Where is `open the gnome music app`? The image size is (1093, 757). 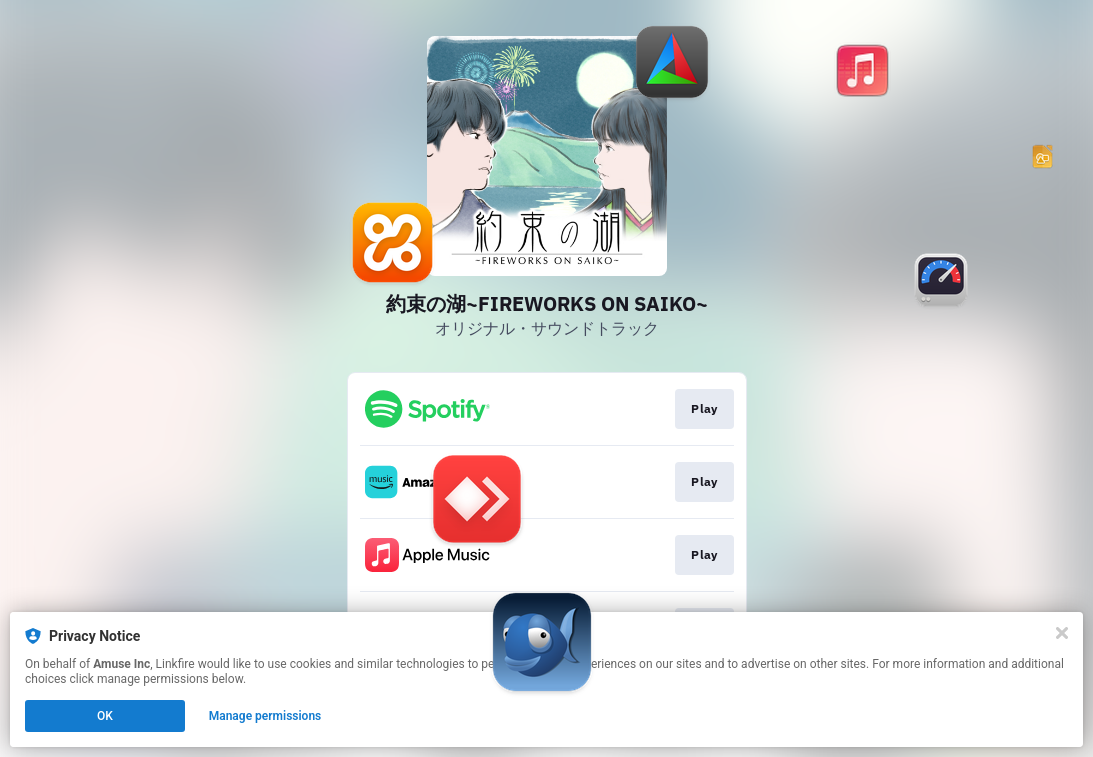 open the gnome music app is located at coordinates (862, 70).